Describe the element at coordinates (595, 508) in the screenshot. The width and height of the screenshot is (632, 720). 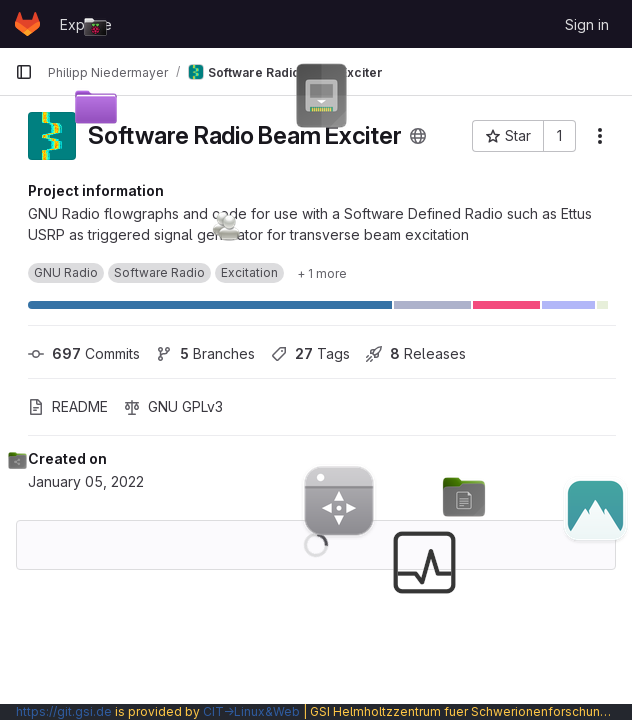
I see `open nordpass password manager` at that location.